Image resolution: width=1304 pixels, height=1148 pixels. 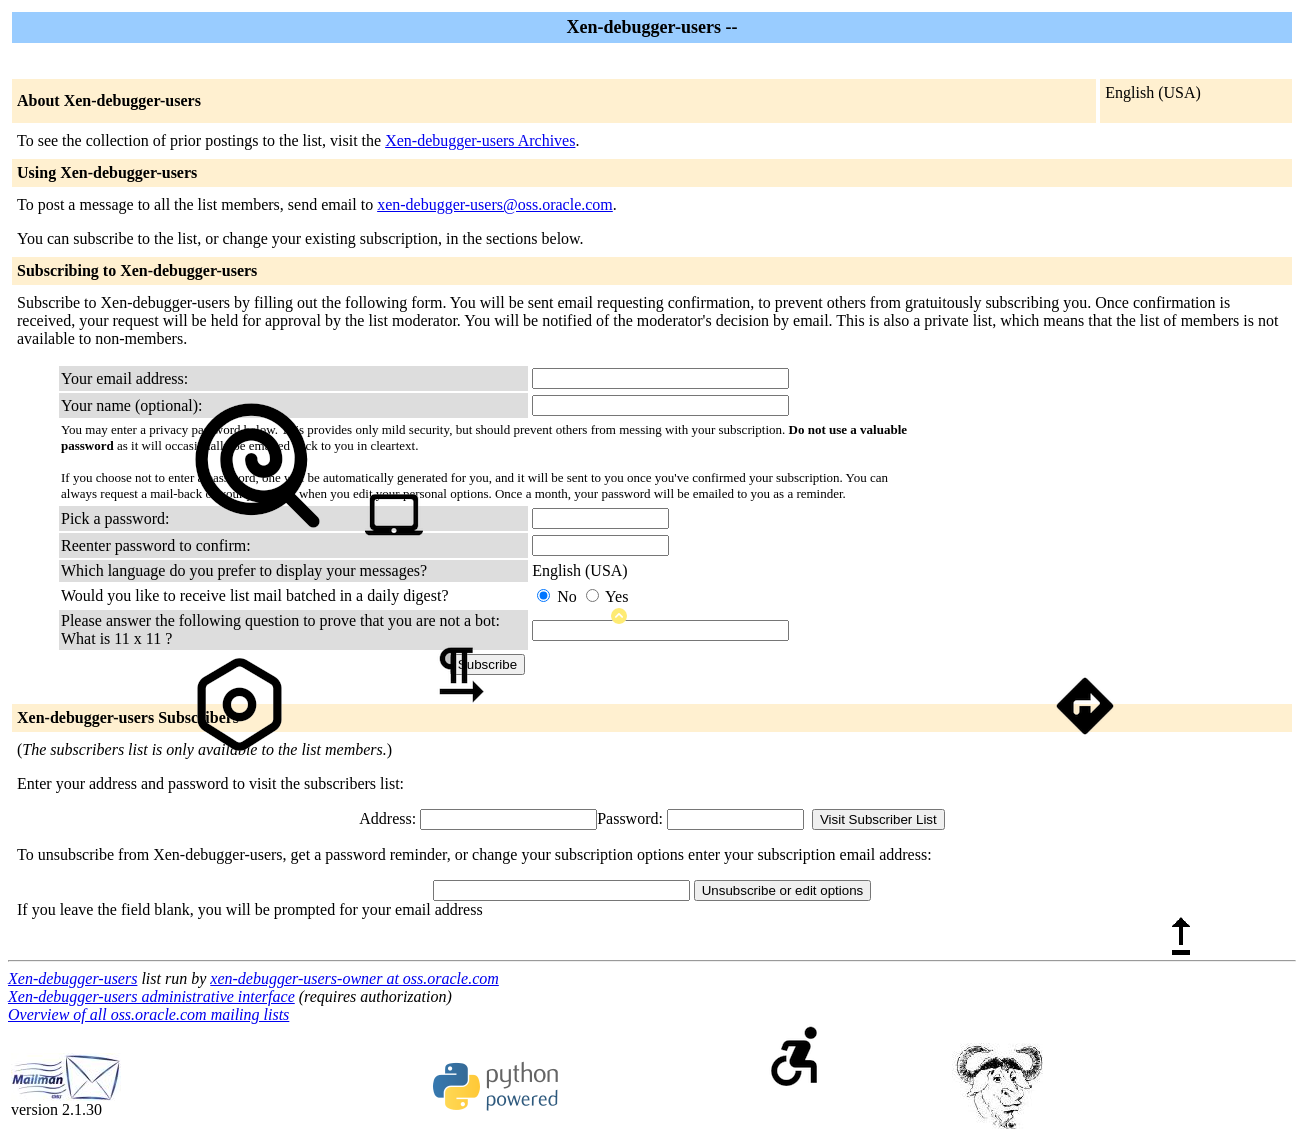 I want to click on get directions to a destination, so click(x=1085, y=706).